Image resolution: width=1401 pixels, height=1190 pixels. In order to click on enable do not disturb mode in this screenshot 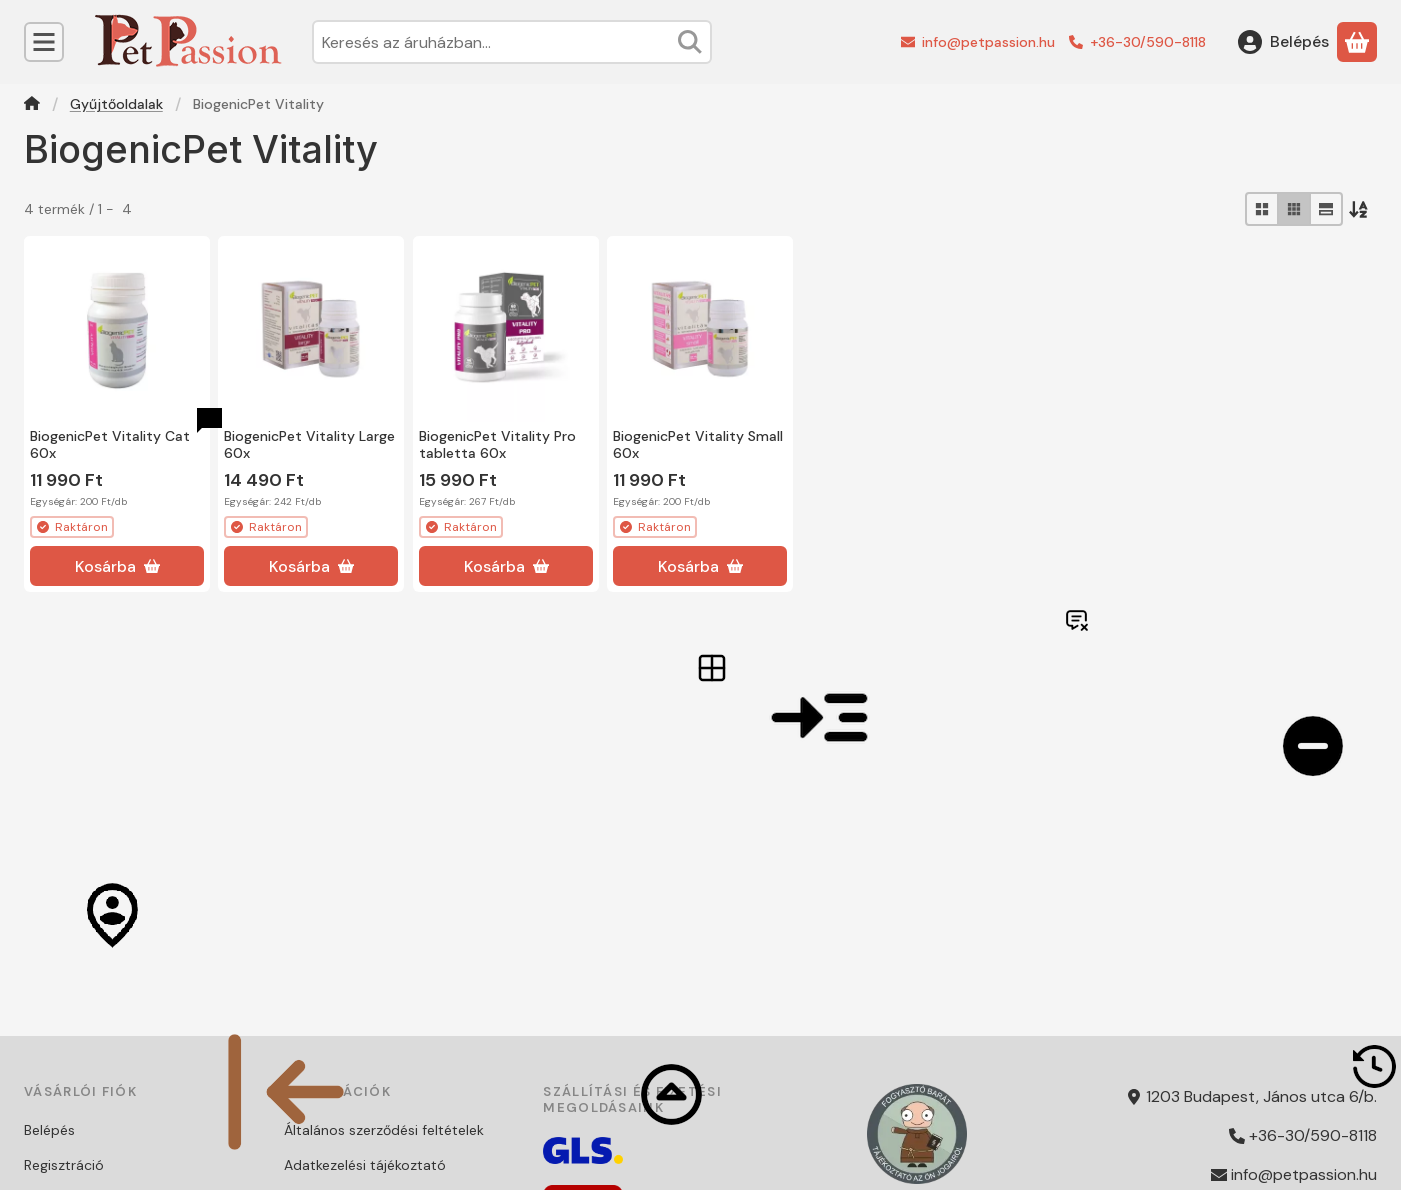, I will do `click(1313, 746)`.